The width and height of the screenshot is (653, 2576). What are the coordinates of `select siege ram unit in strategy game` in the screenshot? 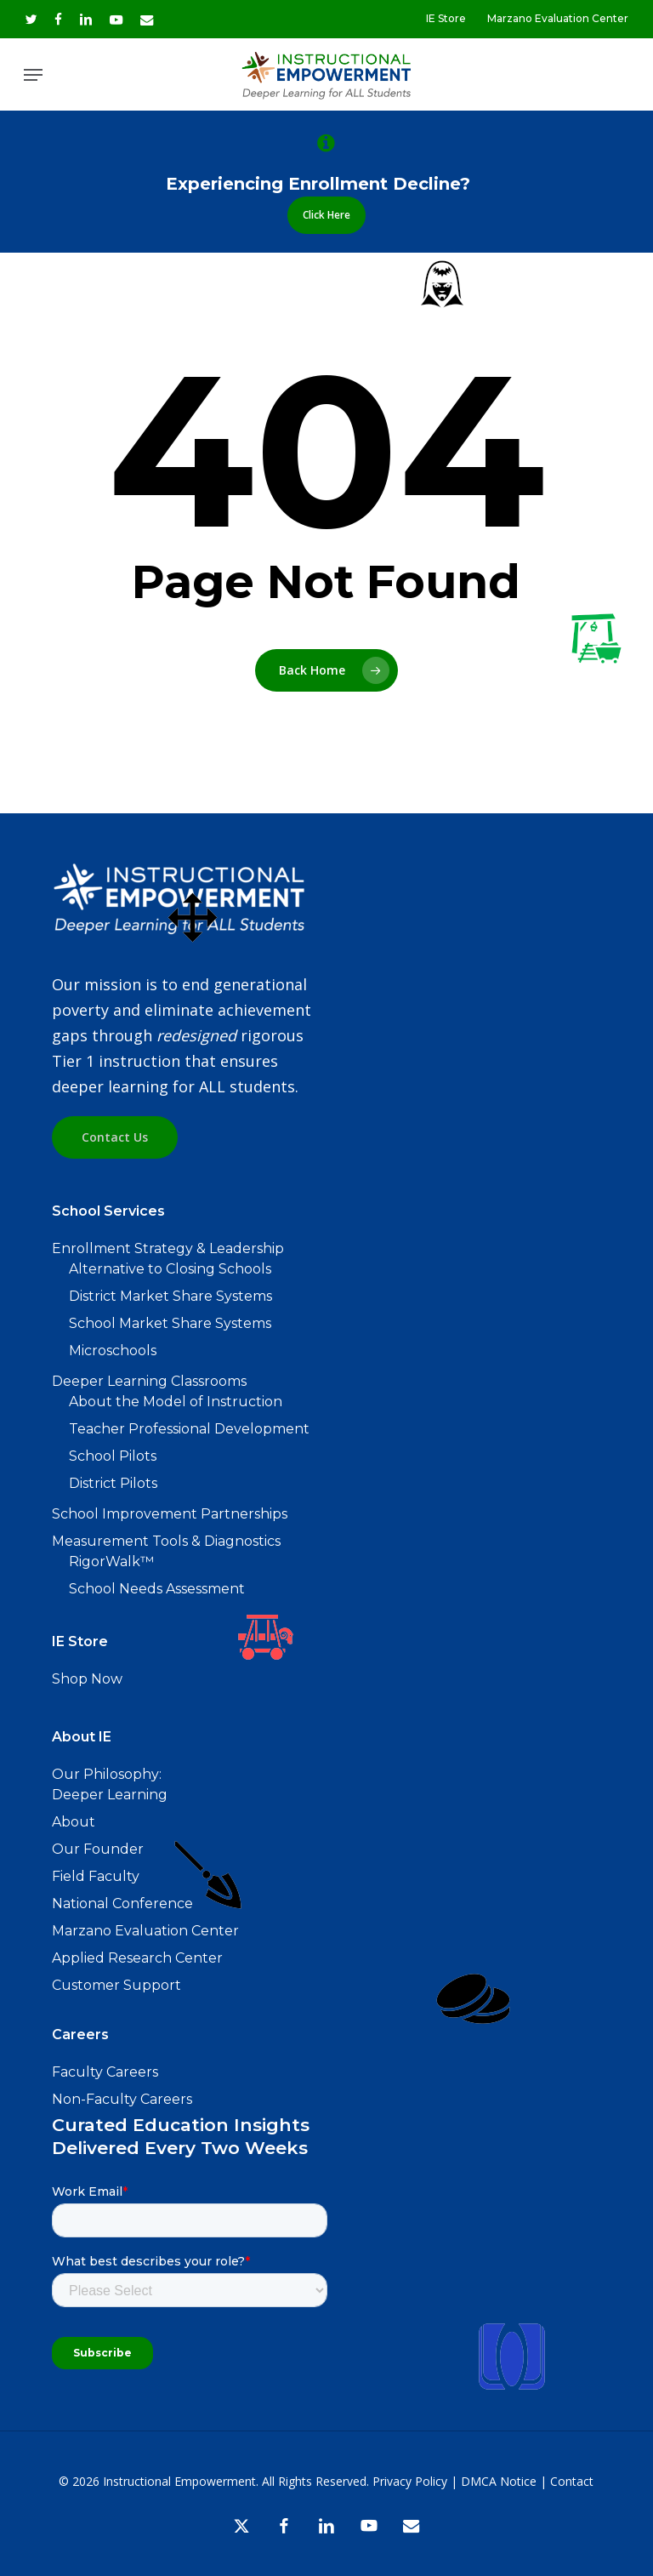 It's located at (265, 1637).